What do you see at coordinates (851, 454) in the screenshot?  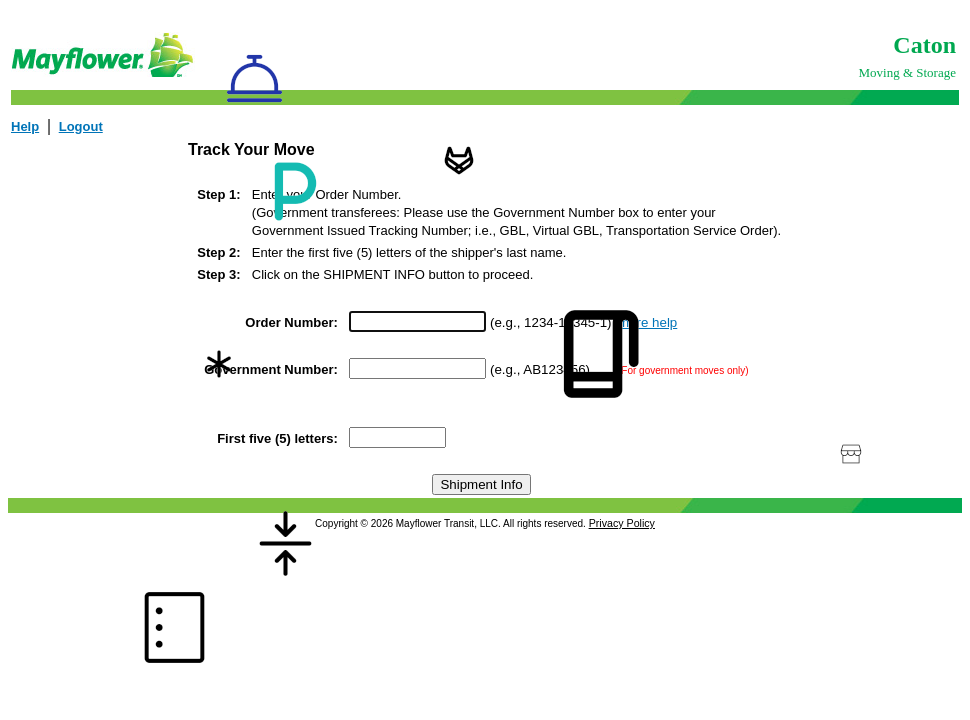 I see `access the marketplace or shop` at bounding box center [851, 454].